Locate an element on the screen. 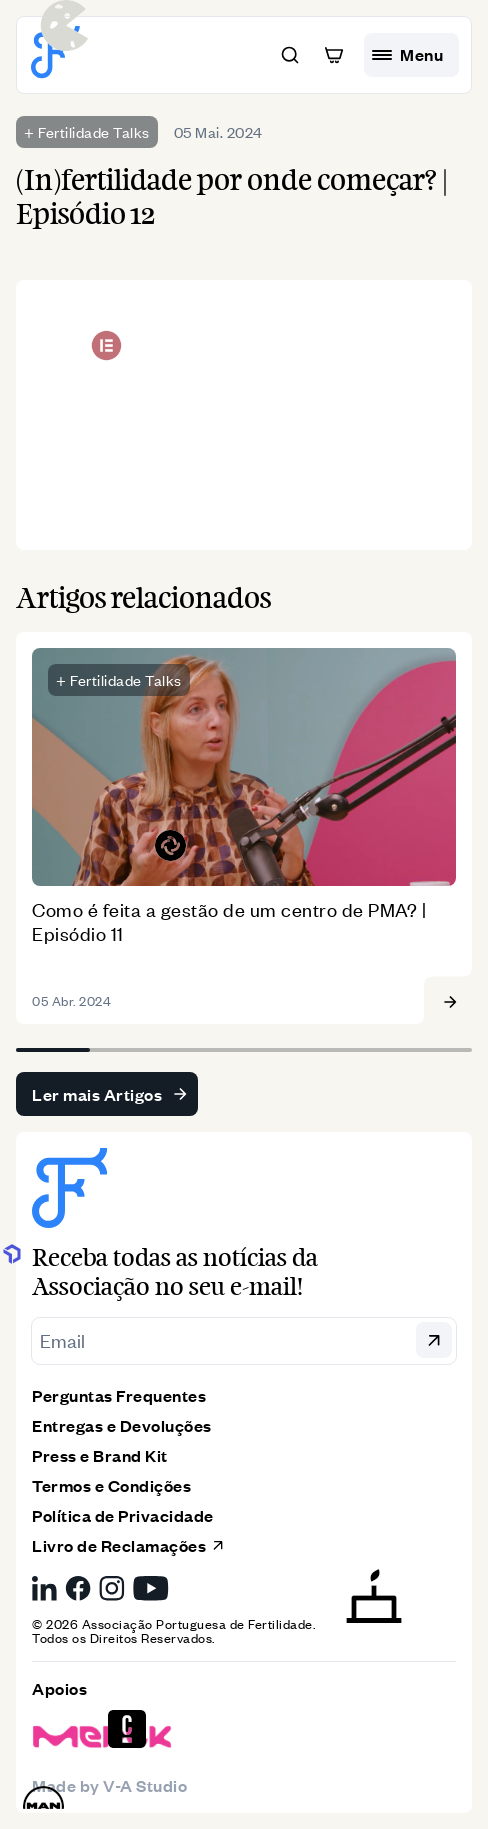  new relic application performance monitoring logo is located at coordinates (12, 1254).